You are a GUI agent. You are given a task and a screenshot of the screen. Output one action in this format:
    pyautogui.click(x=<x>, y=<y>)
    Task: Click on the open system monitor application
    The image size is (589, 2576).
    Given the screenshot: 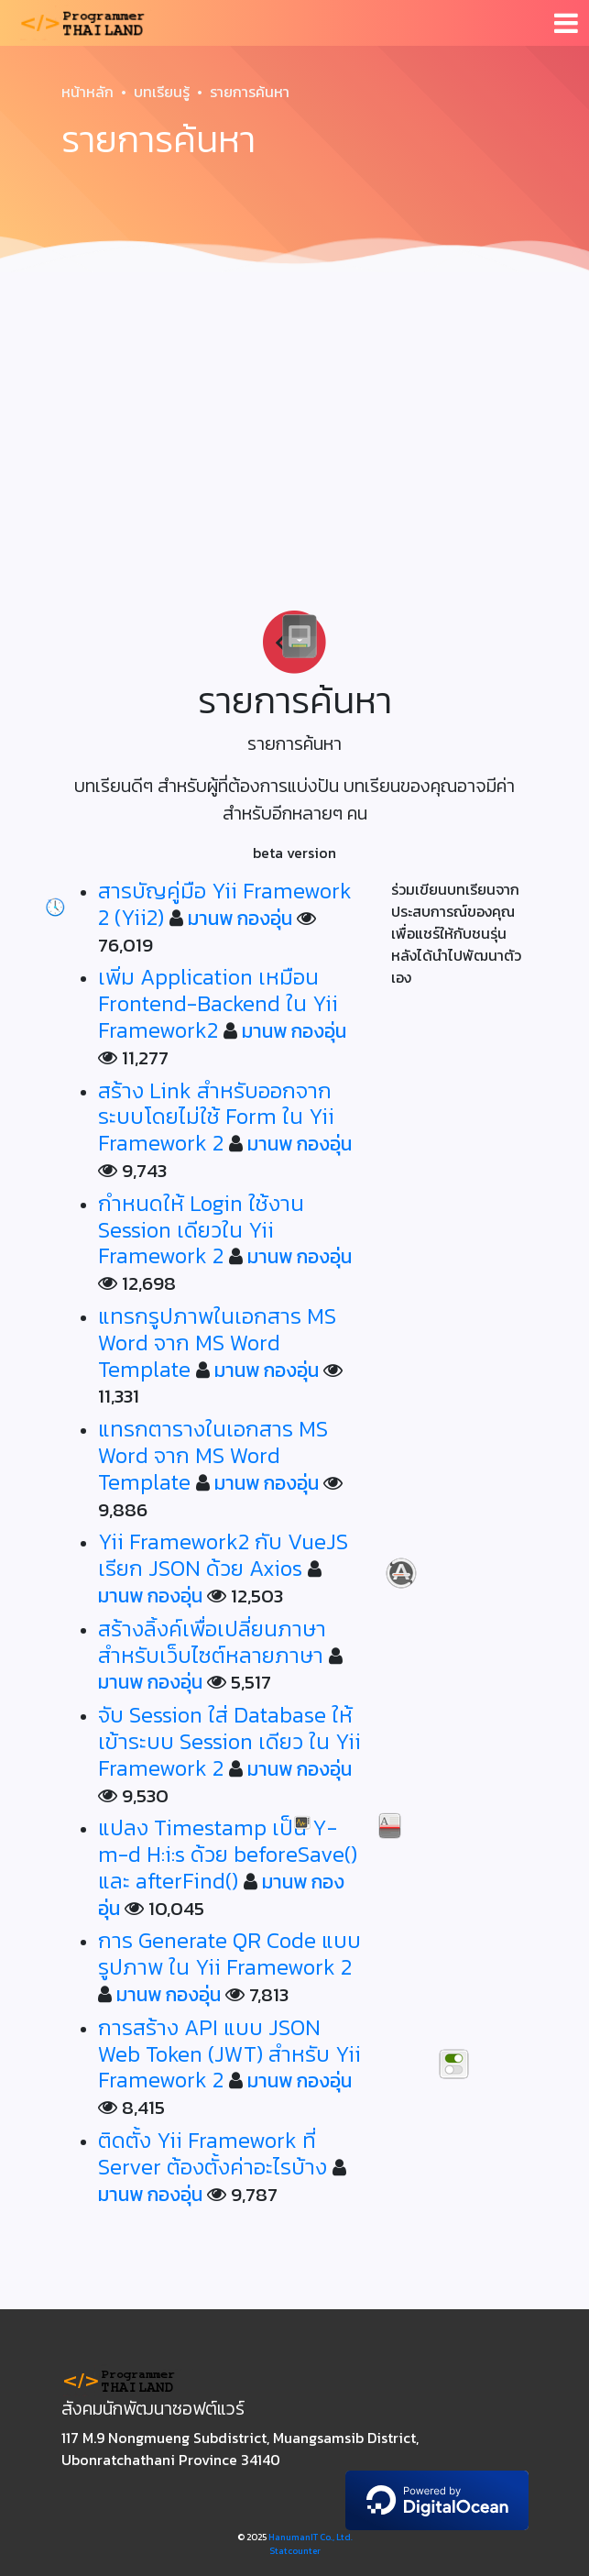 What is the action you would take?
    pyautogui.click(x=302, y=1822)
    